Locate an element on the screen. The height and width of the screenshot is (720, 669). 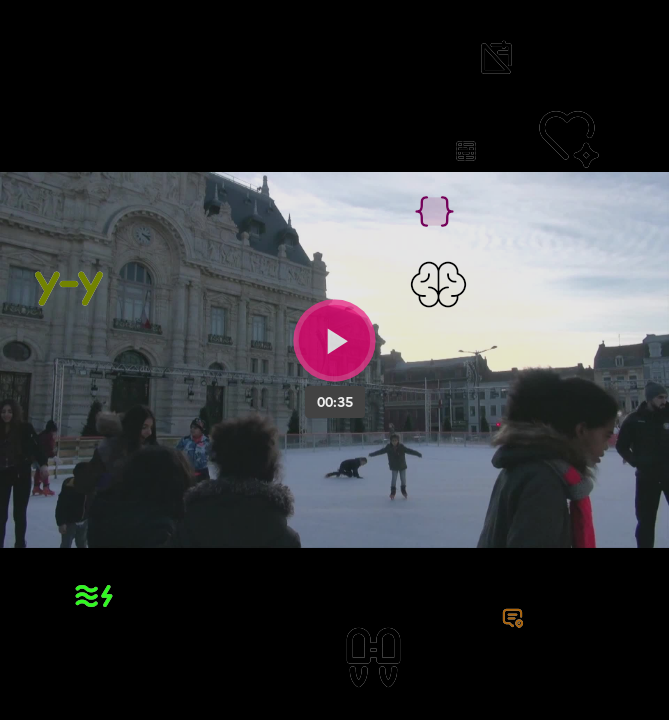
represents a mathematical subtraction operation (y minus y) is located at coordinates (69, 284).